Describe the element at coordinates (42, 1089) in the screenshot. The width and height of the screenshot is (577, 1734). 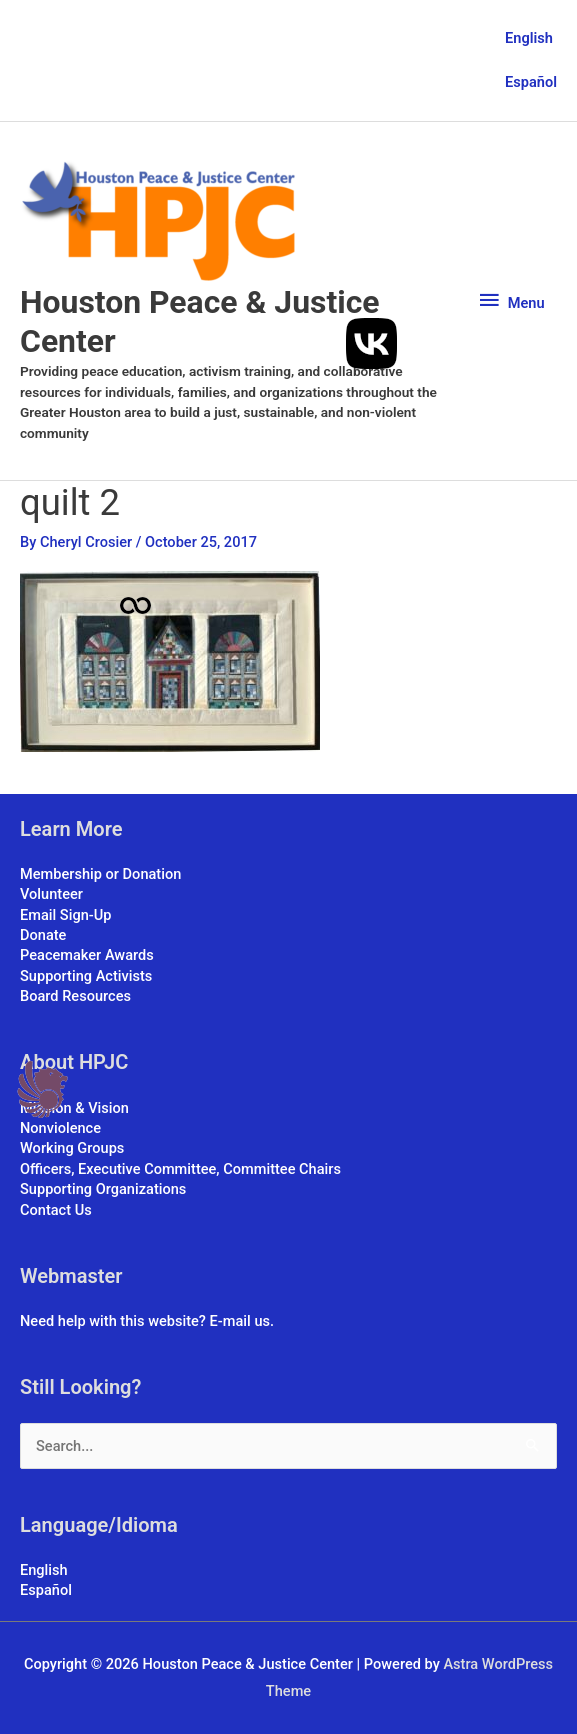
I see `lion air airline logo` at that location.